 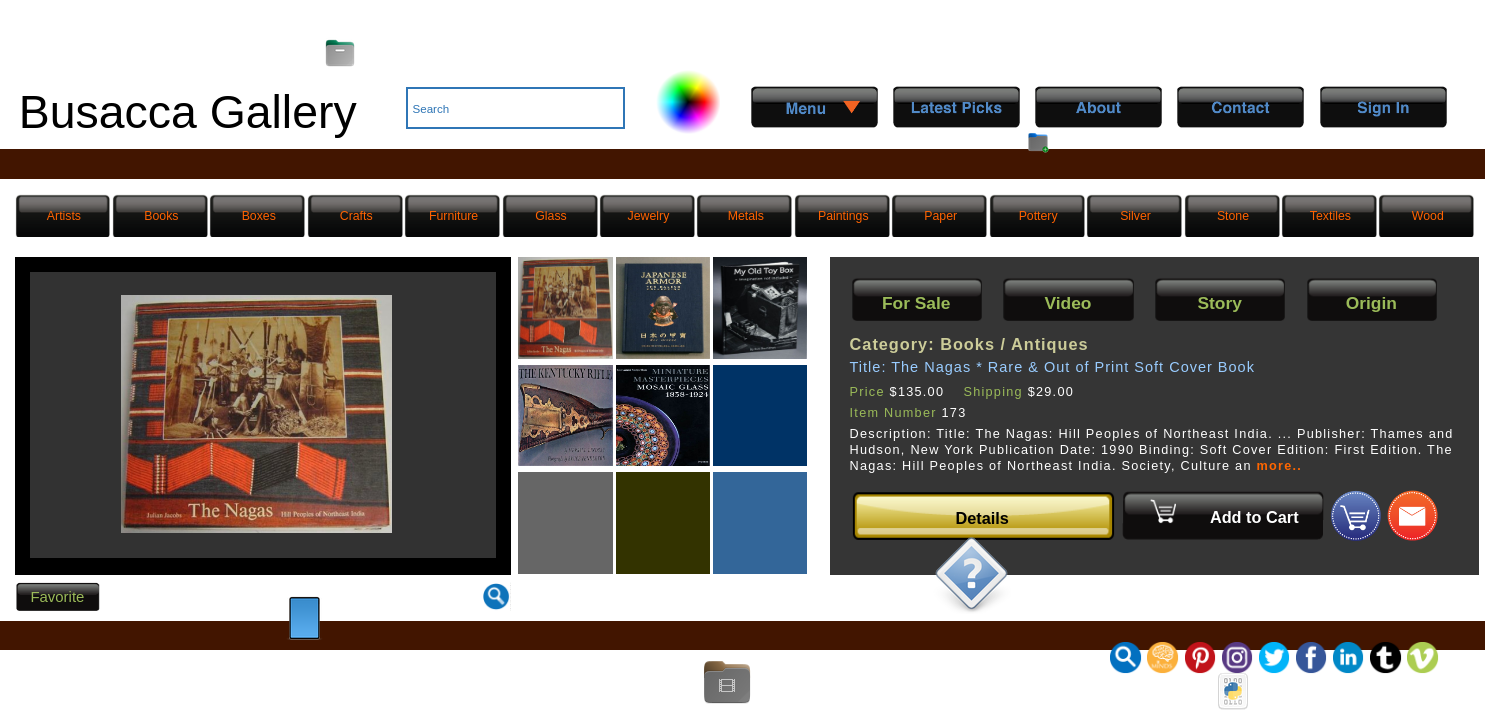 I want to click on create a new folder, so click(x=1038, y=142).